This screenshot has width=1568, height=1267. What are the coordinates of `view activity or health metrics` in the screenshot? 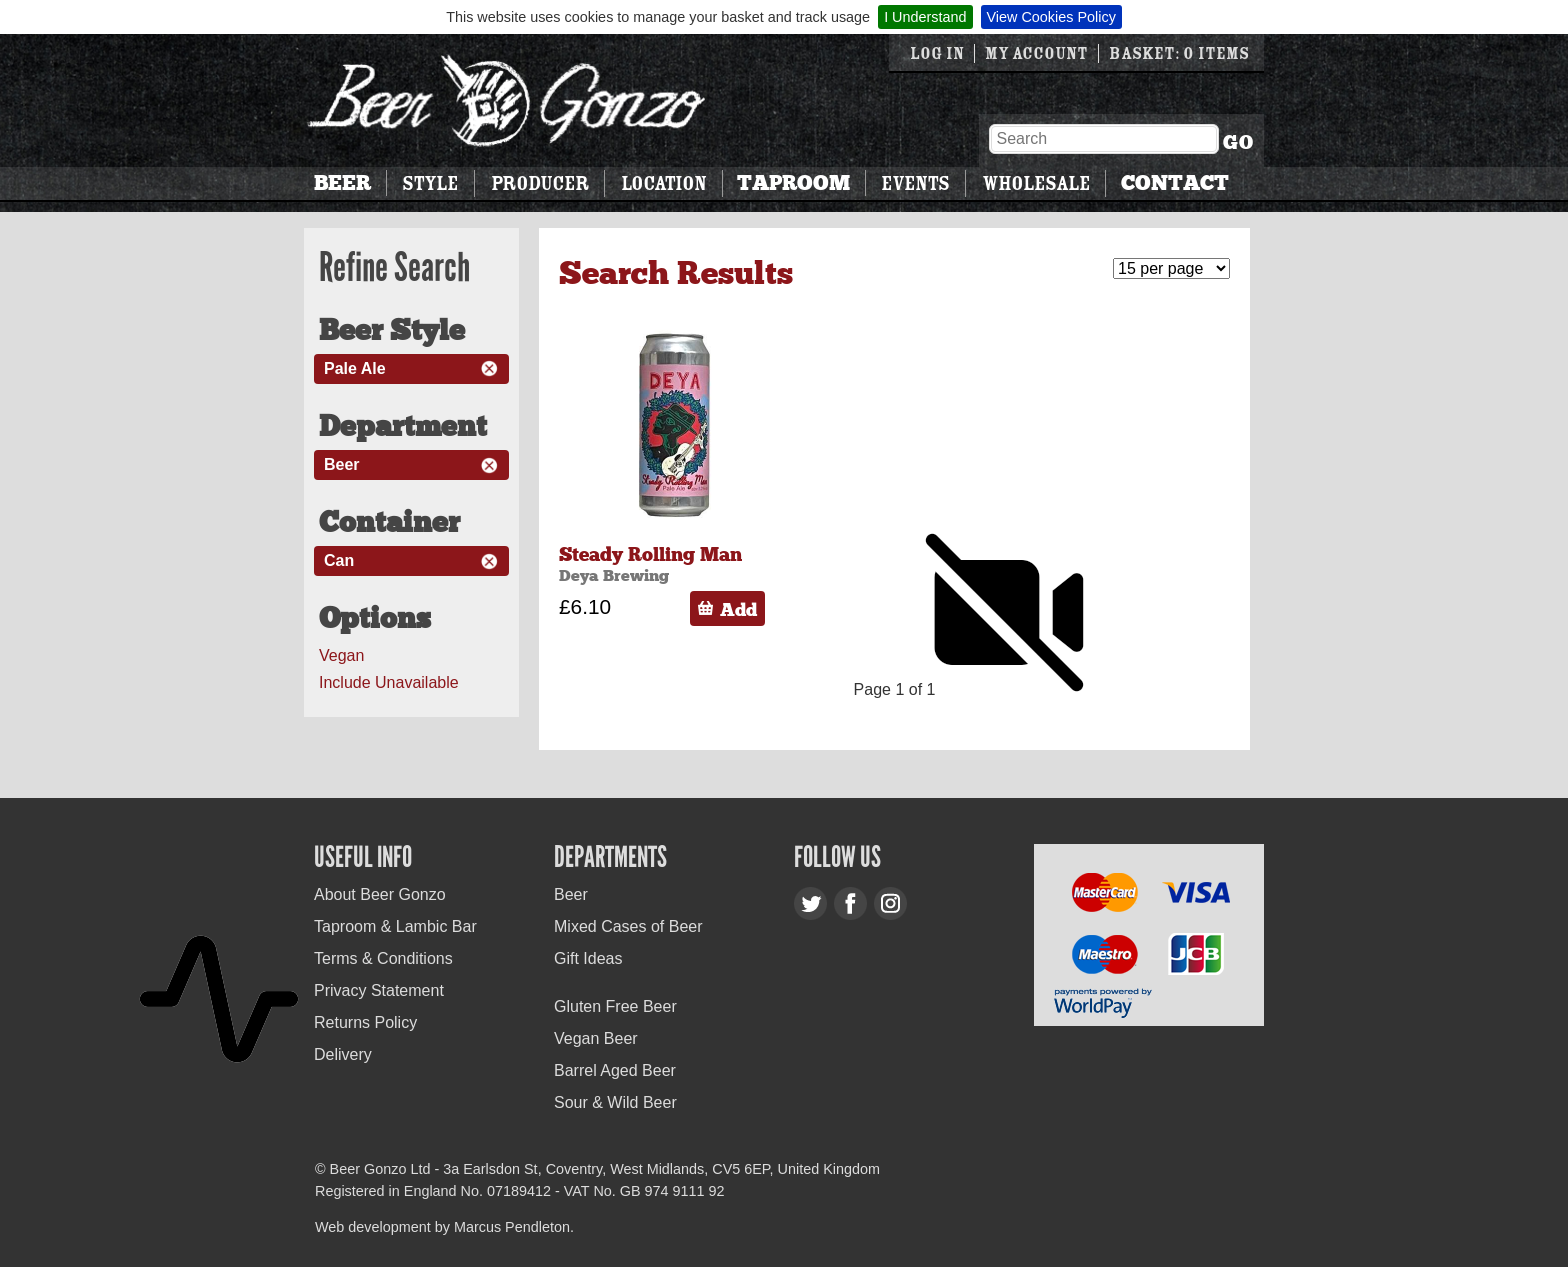 It's located at (219, 999).